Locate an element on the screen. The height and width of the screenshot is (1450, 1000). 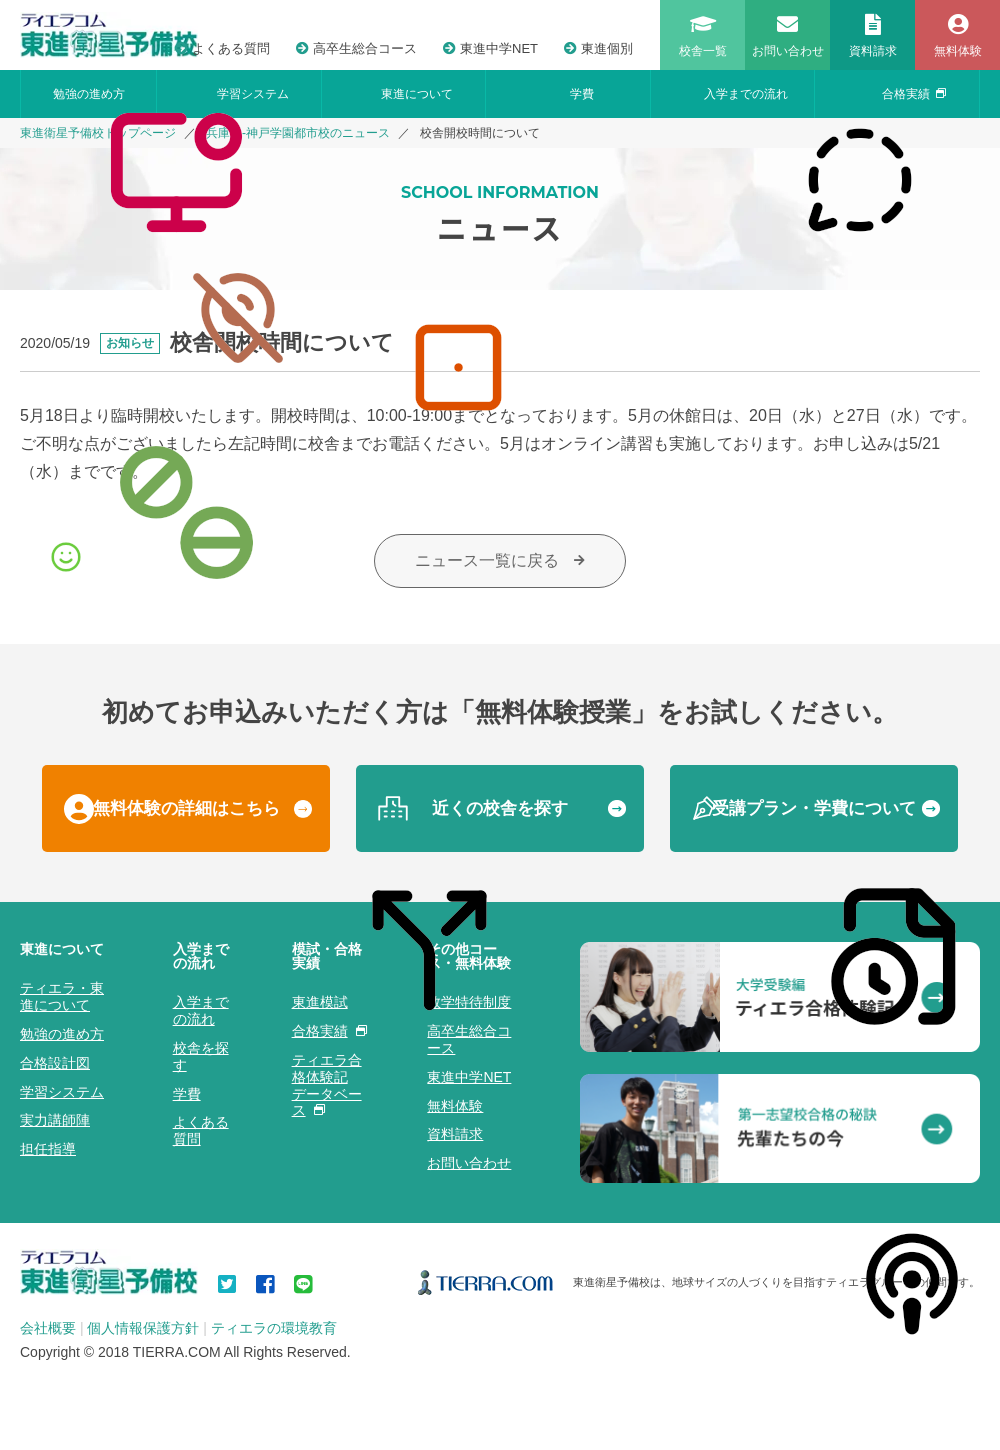
message sending in progress is located at coordinates (860, 180).